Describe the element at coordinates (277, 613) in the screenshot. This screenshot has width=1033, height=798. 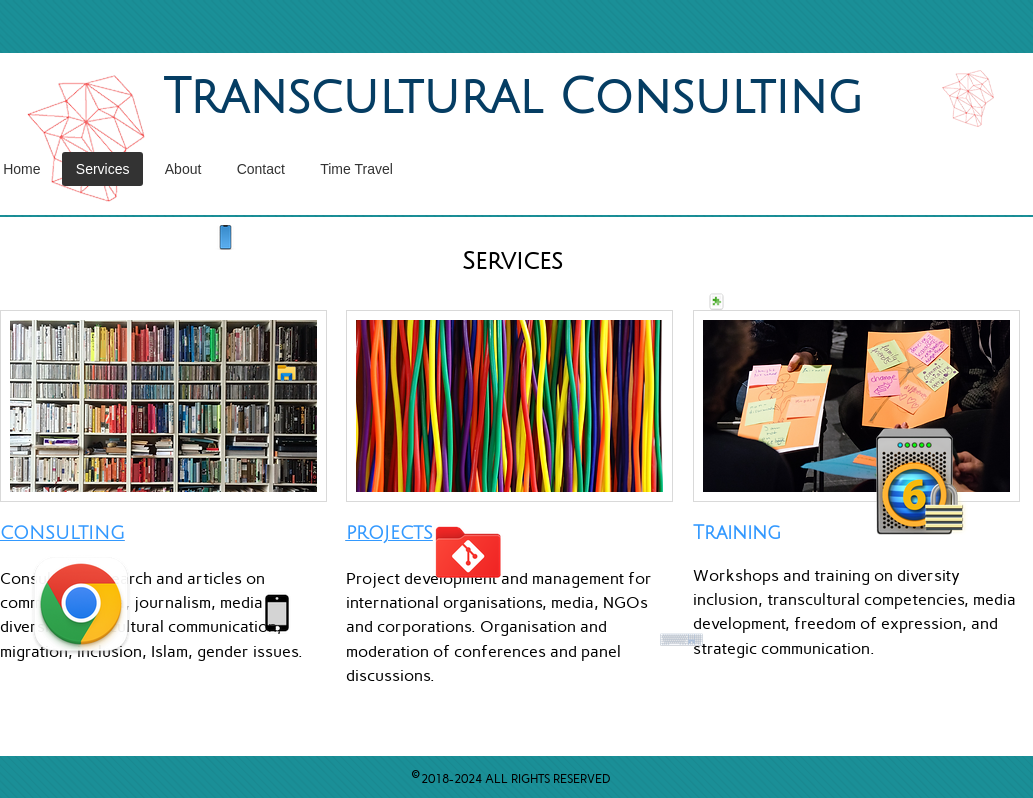
I see `iPod Touch device in sidebar navigation` at that location.